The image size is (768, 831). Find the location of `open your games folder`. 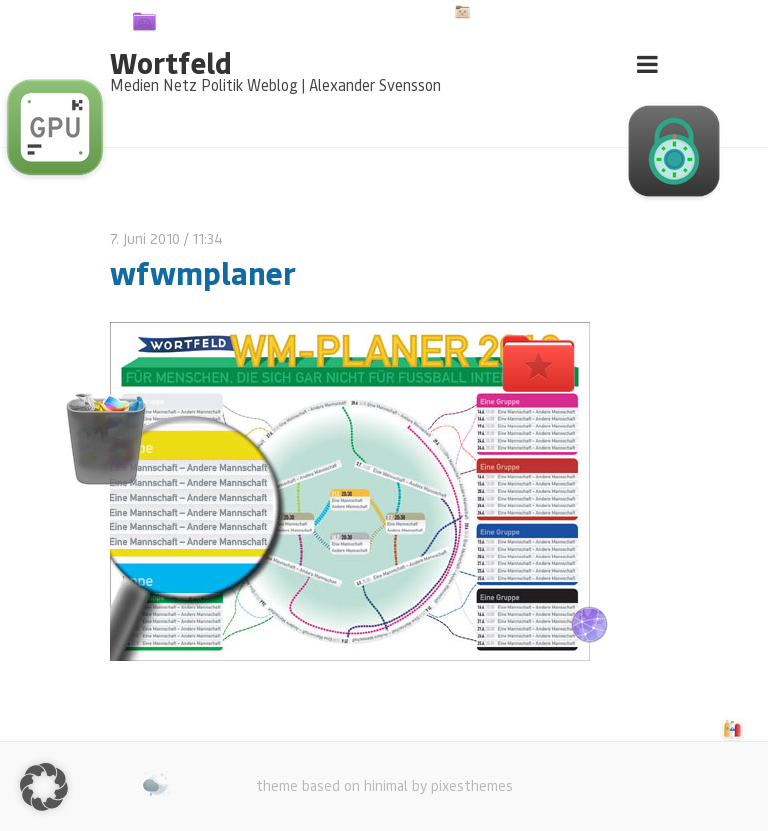

open your games folder is located at coordinates (144, 21).